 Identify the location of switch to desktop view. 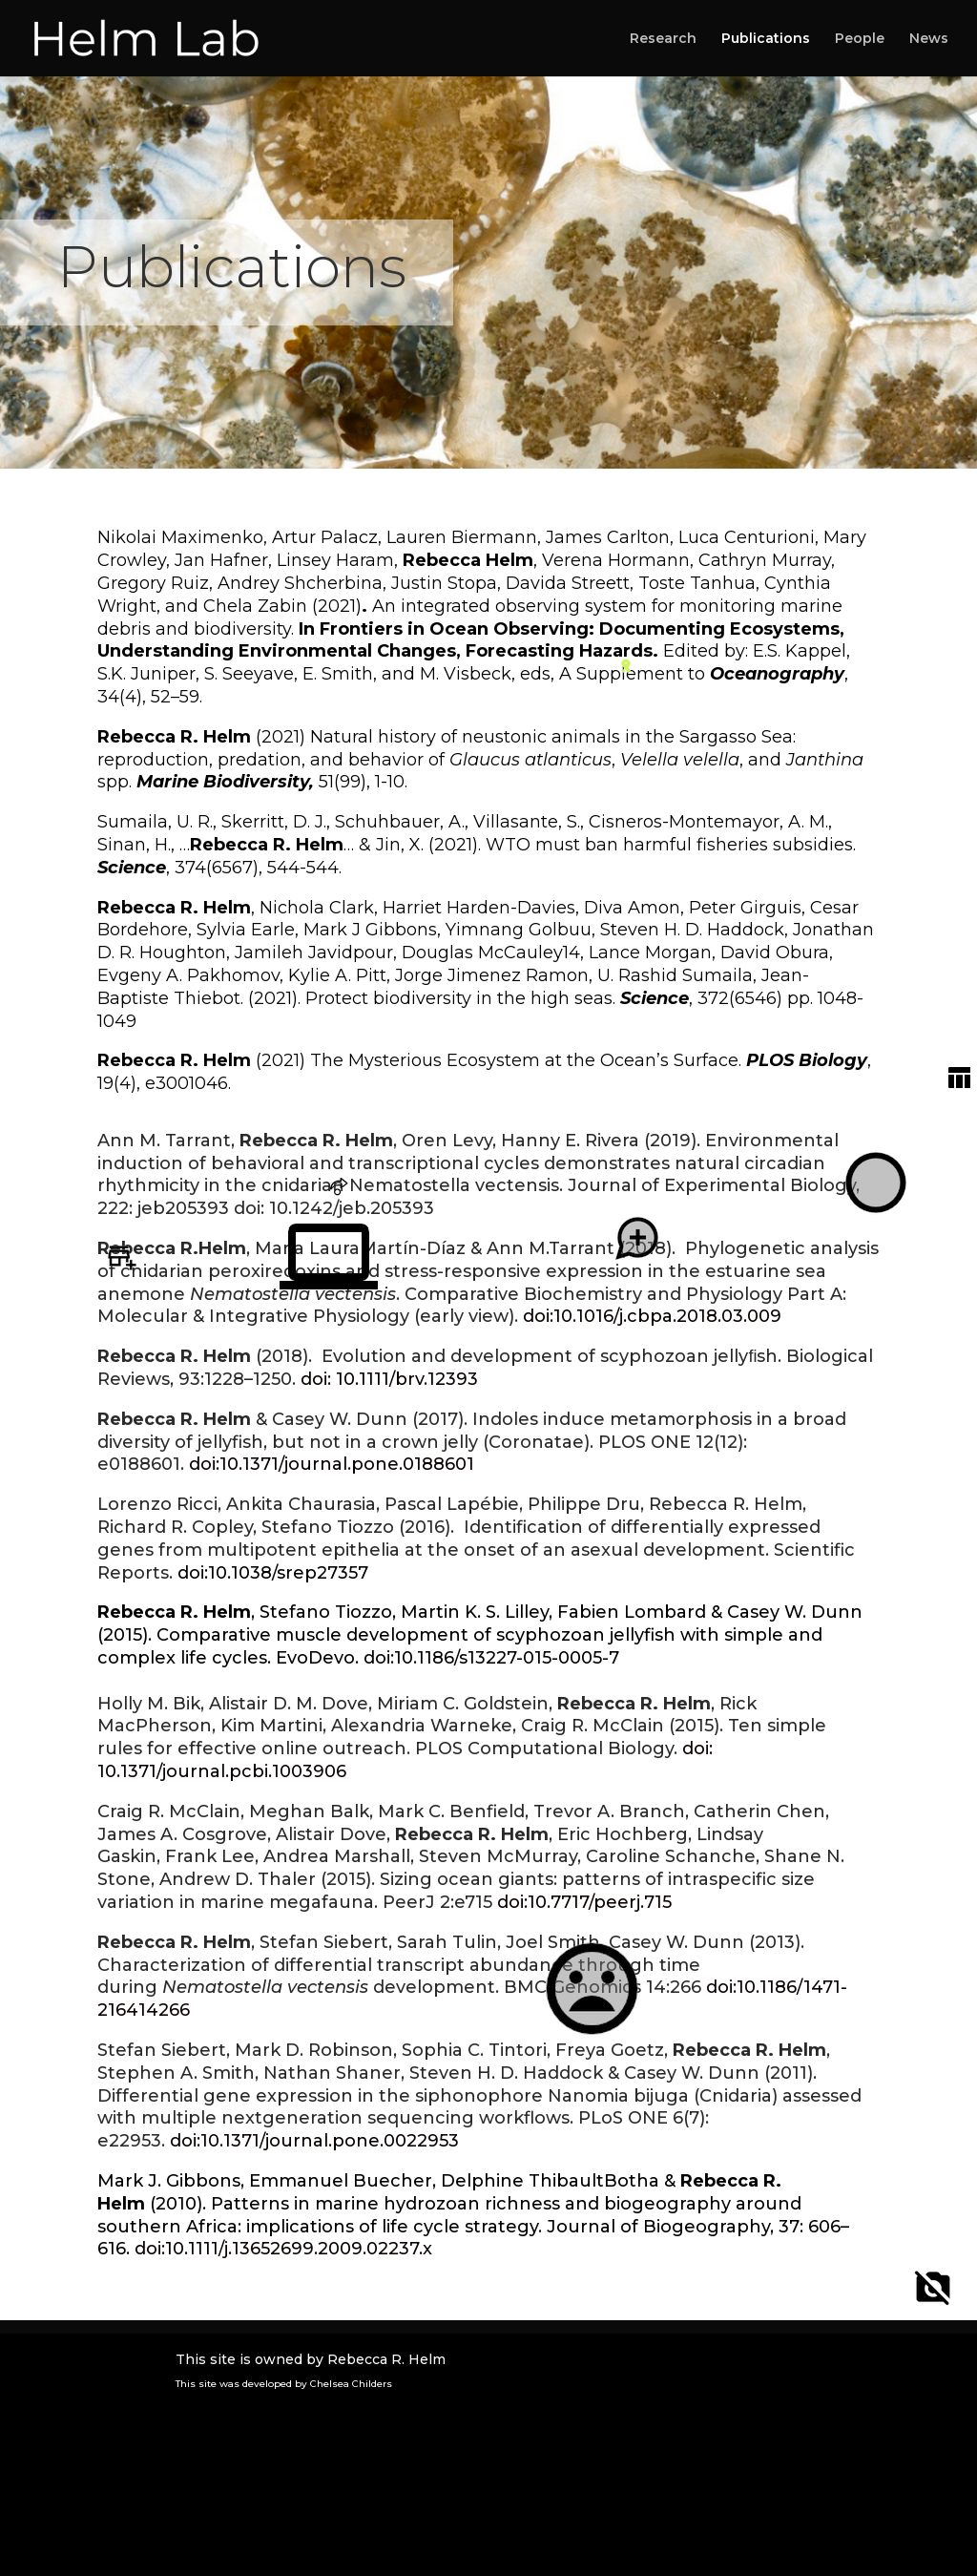
(328, 1256).